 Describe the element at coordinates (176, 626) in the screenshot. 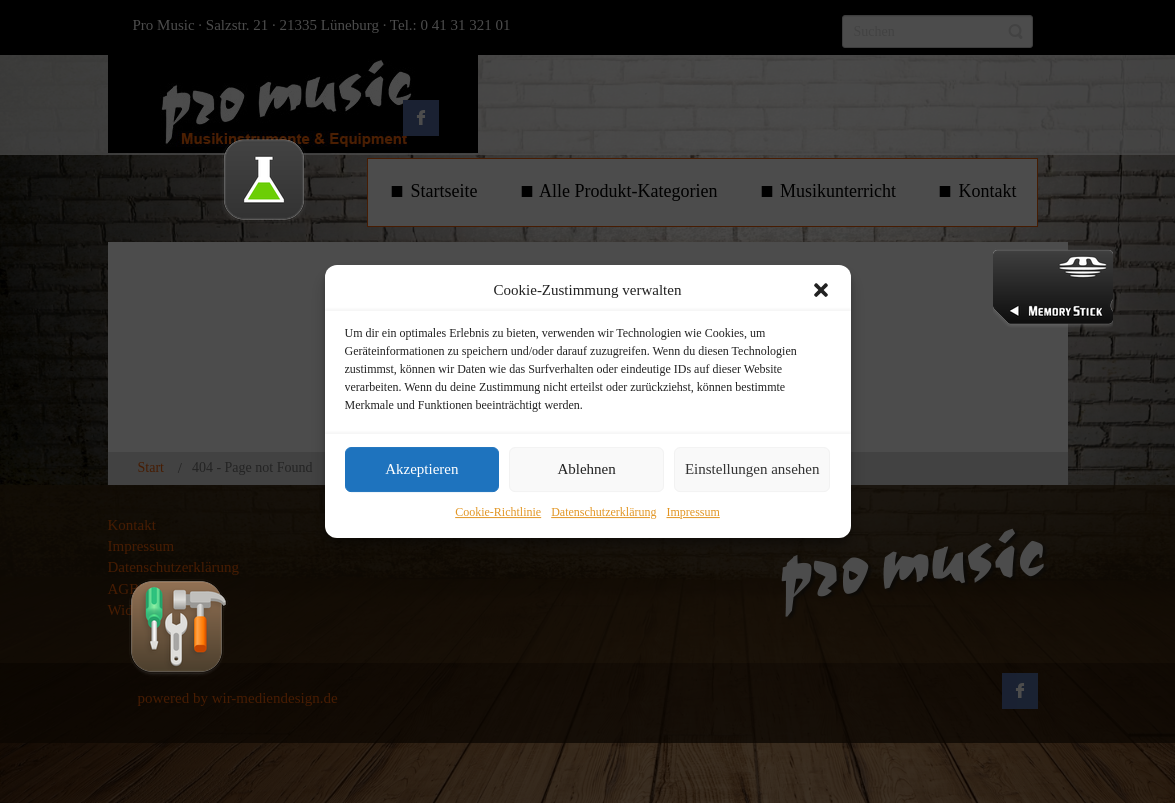

I see `open workbench or developer tools app` at that location.